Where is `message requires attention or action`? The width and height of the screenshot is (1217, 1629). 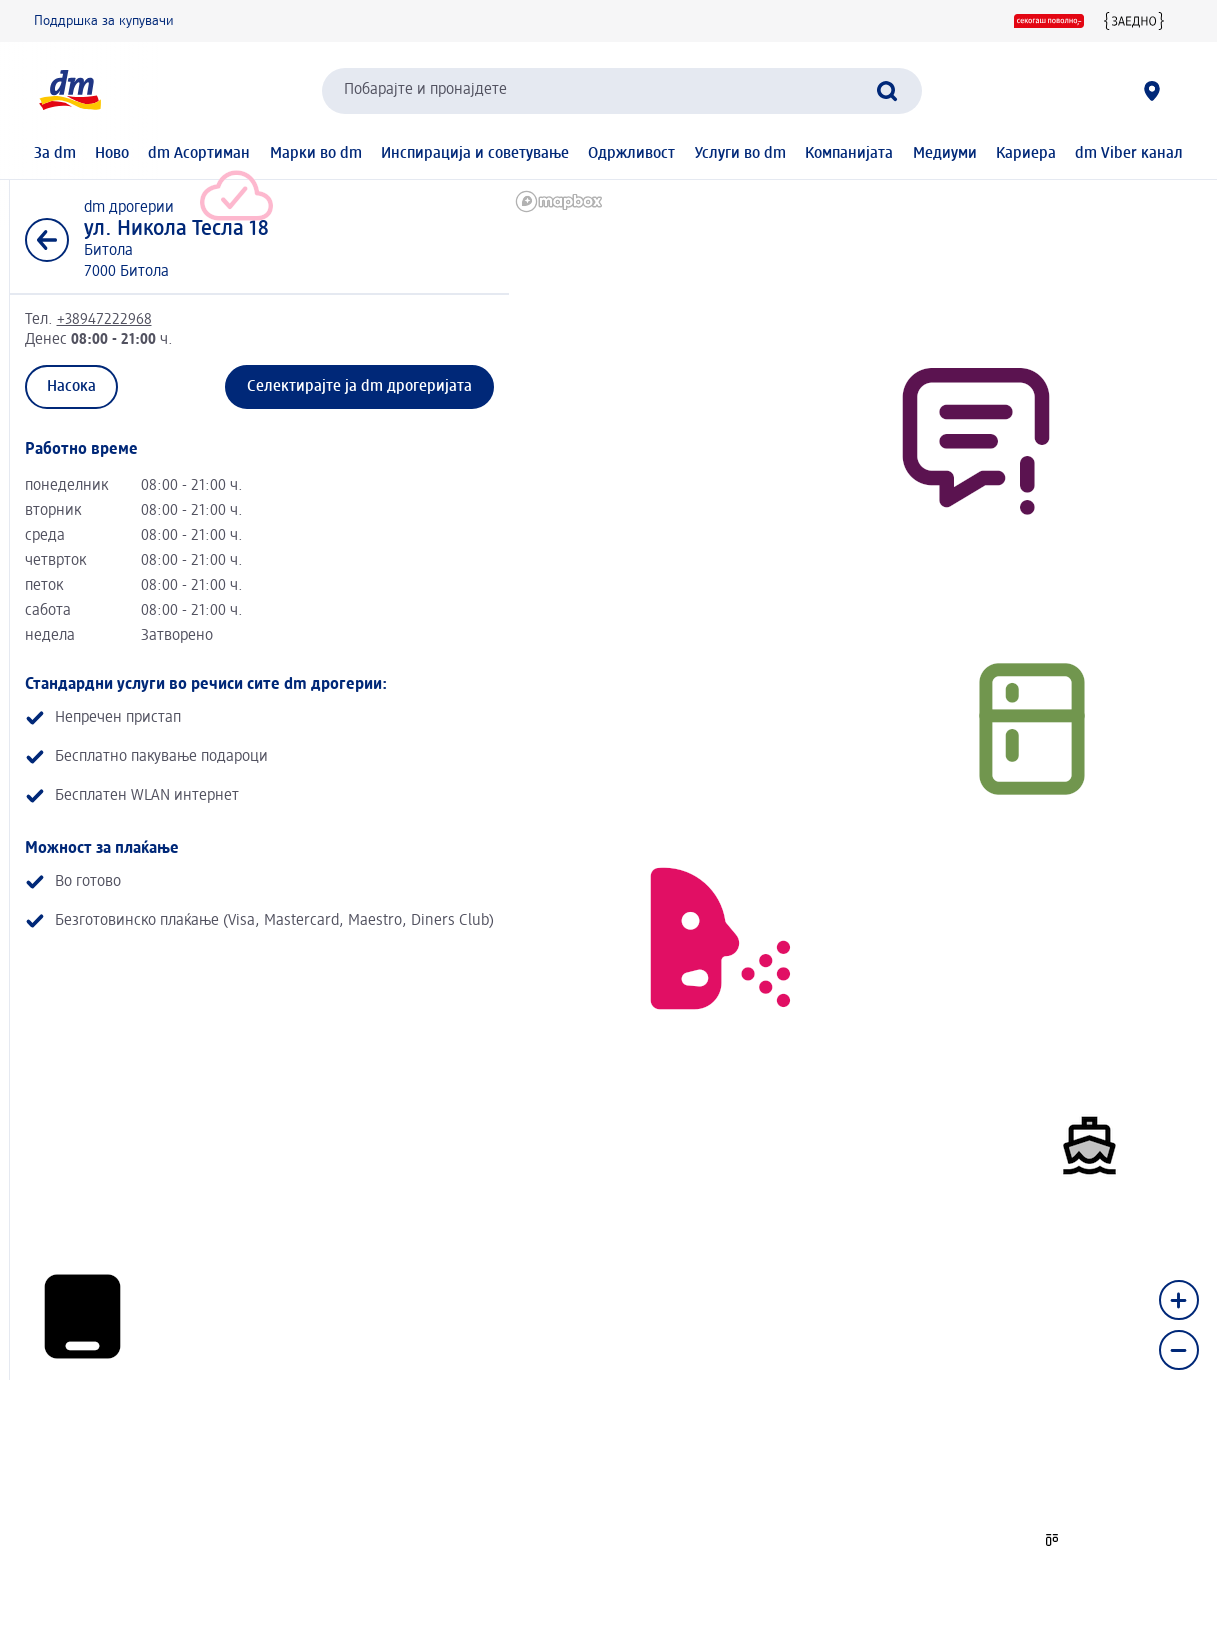
message requires attention or action is located at coordinates (976, 434).